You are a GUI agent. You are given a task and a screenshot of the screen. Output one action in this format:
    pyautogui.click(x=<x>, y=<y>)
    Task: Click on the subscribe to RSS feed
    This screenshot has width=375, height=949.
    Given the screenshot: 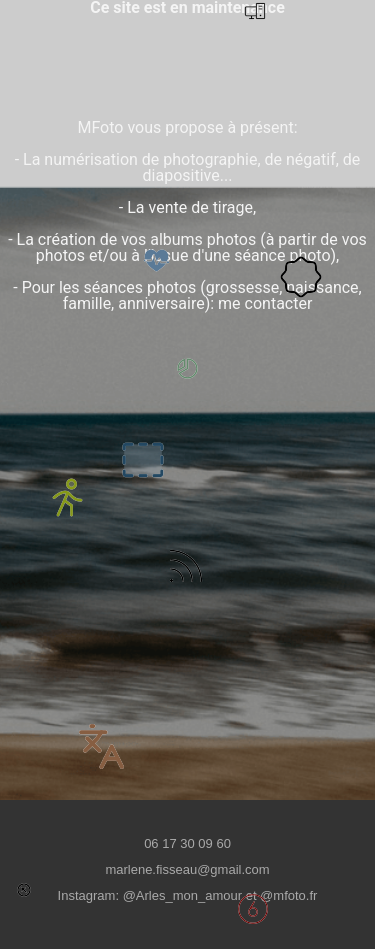 What is the action you would take?
    pyautogui.click(x=184, y=567)
    